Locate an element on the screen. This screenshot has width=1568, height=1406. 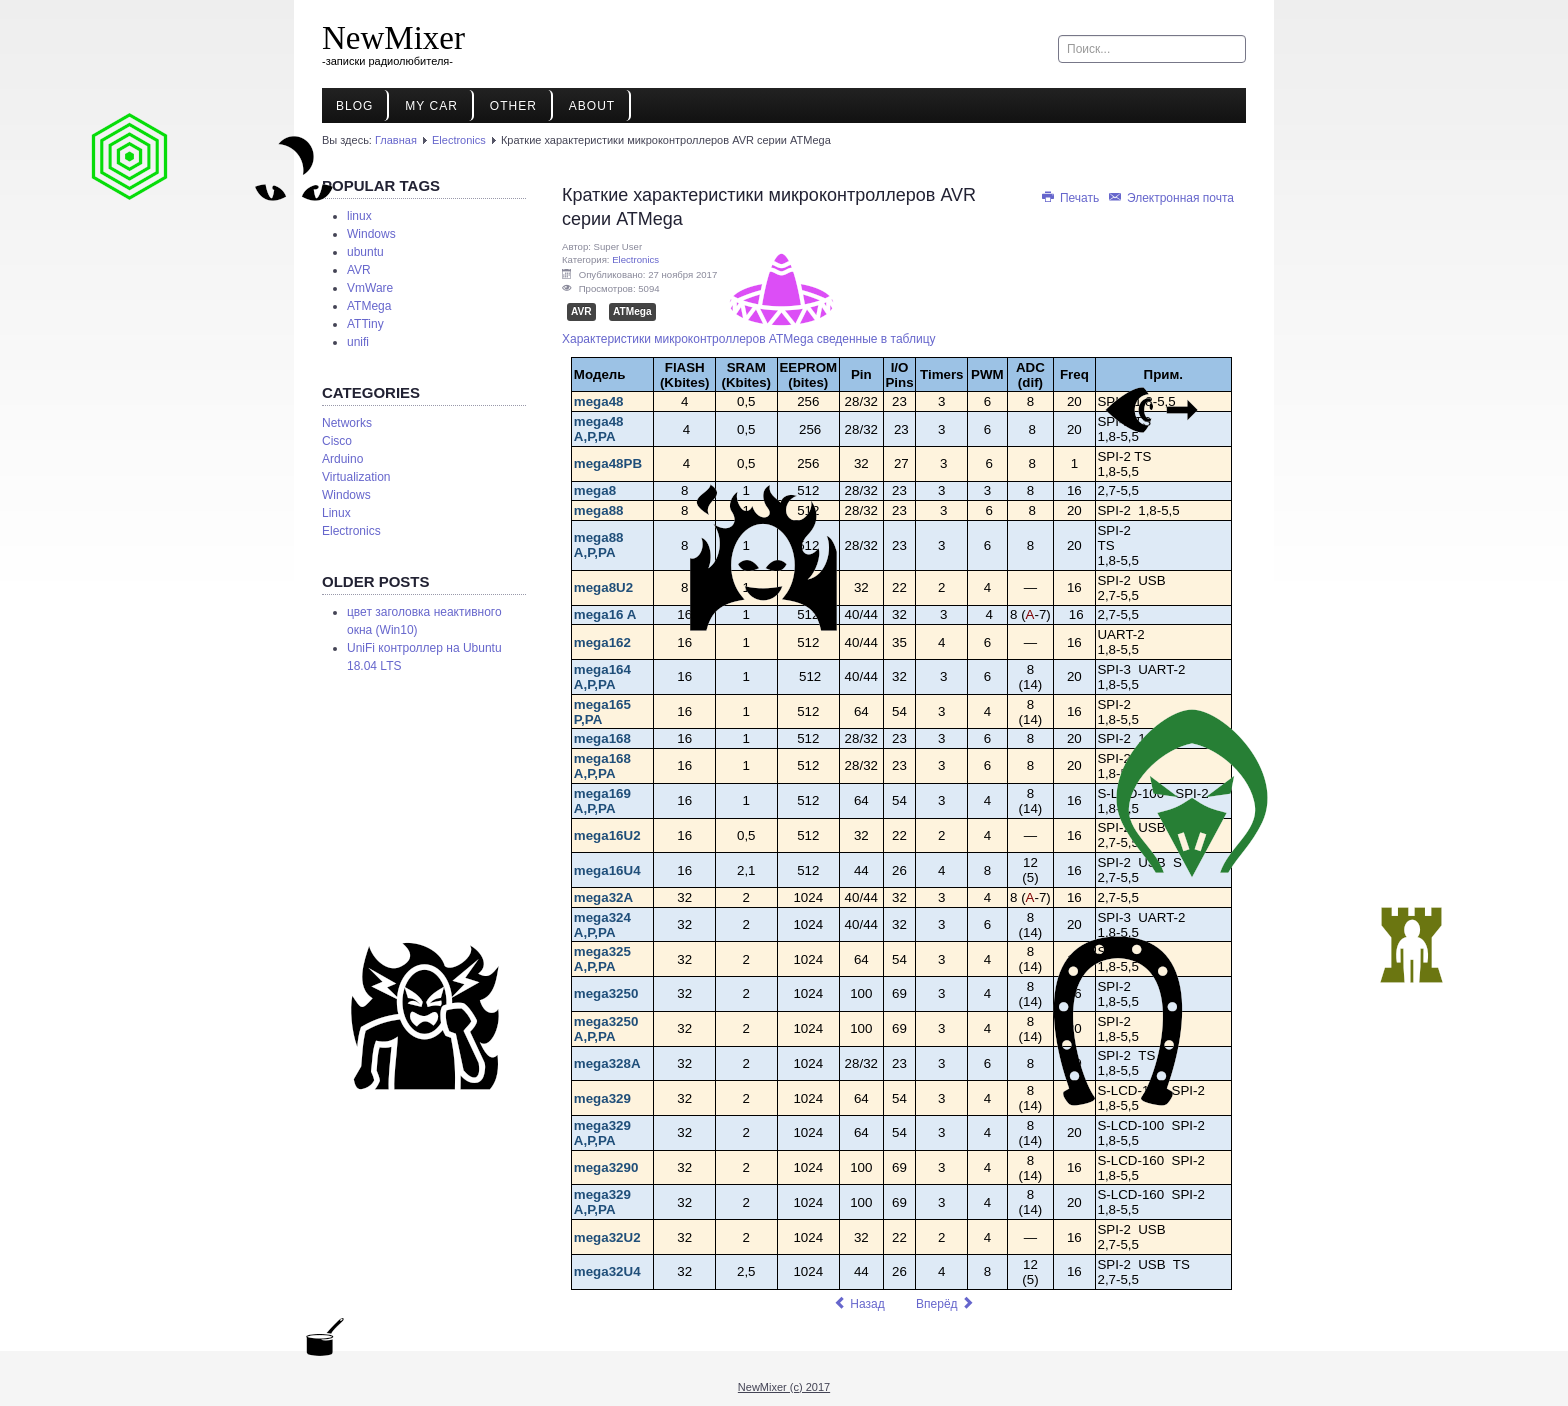
access cooking or recipe features is located at coordinates (325, 1337).